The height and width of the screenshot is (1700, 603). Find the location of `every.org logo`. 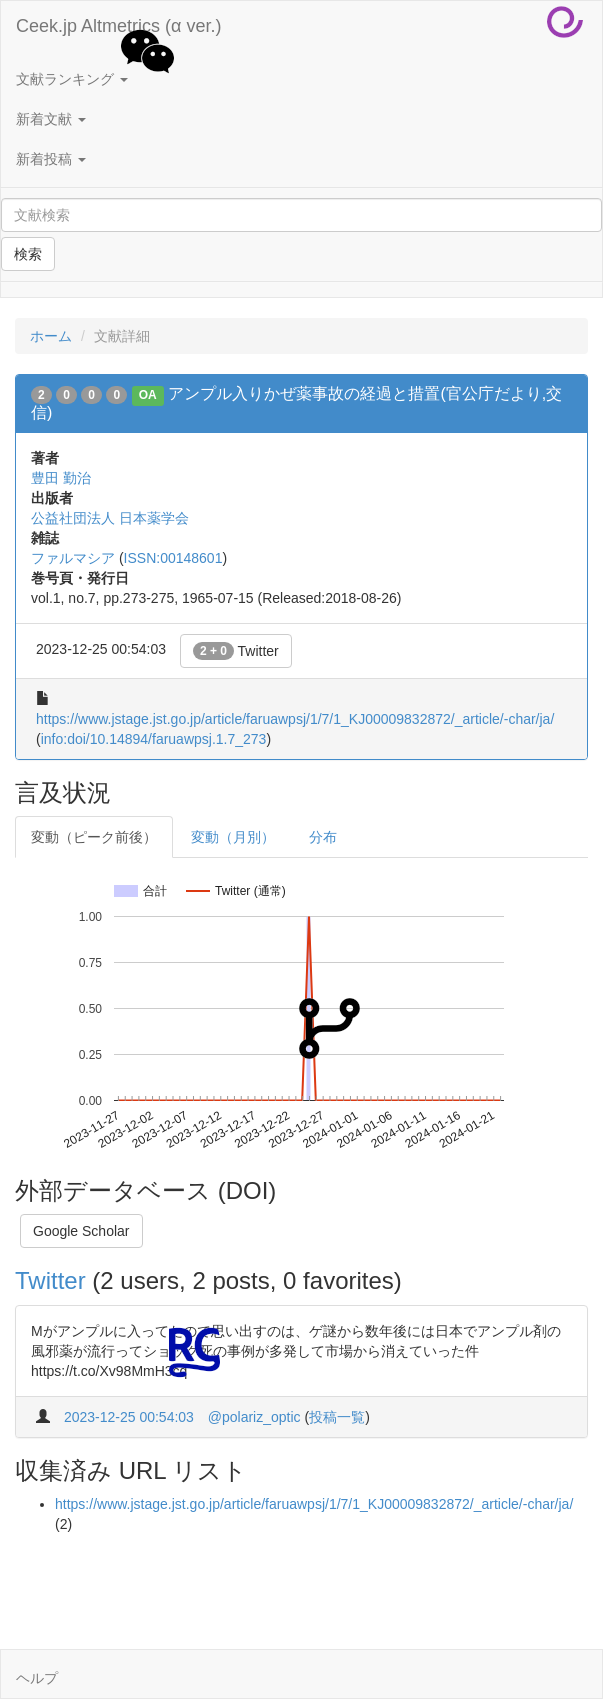

every.org logo is located at coordinates (565, 22).